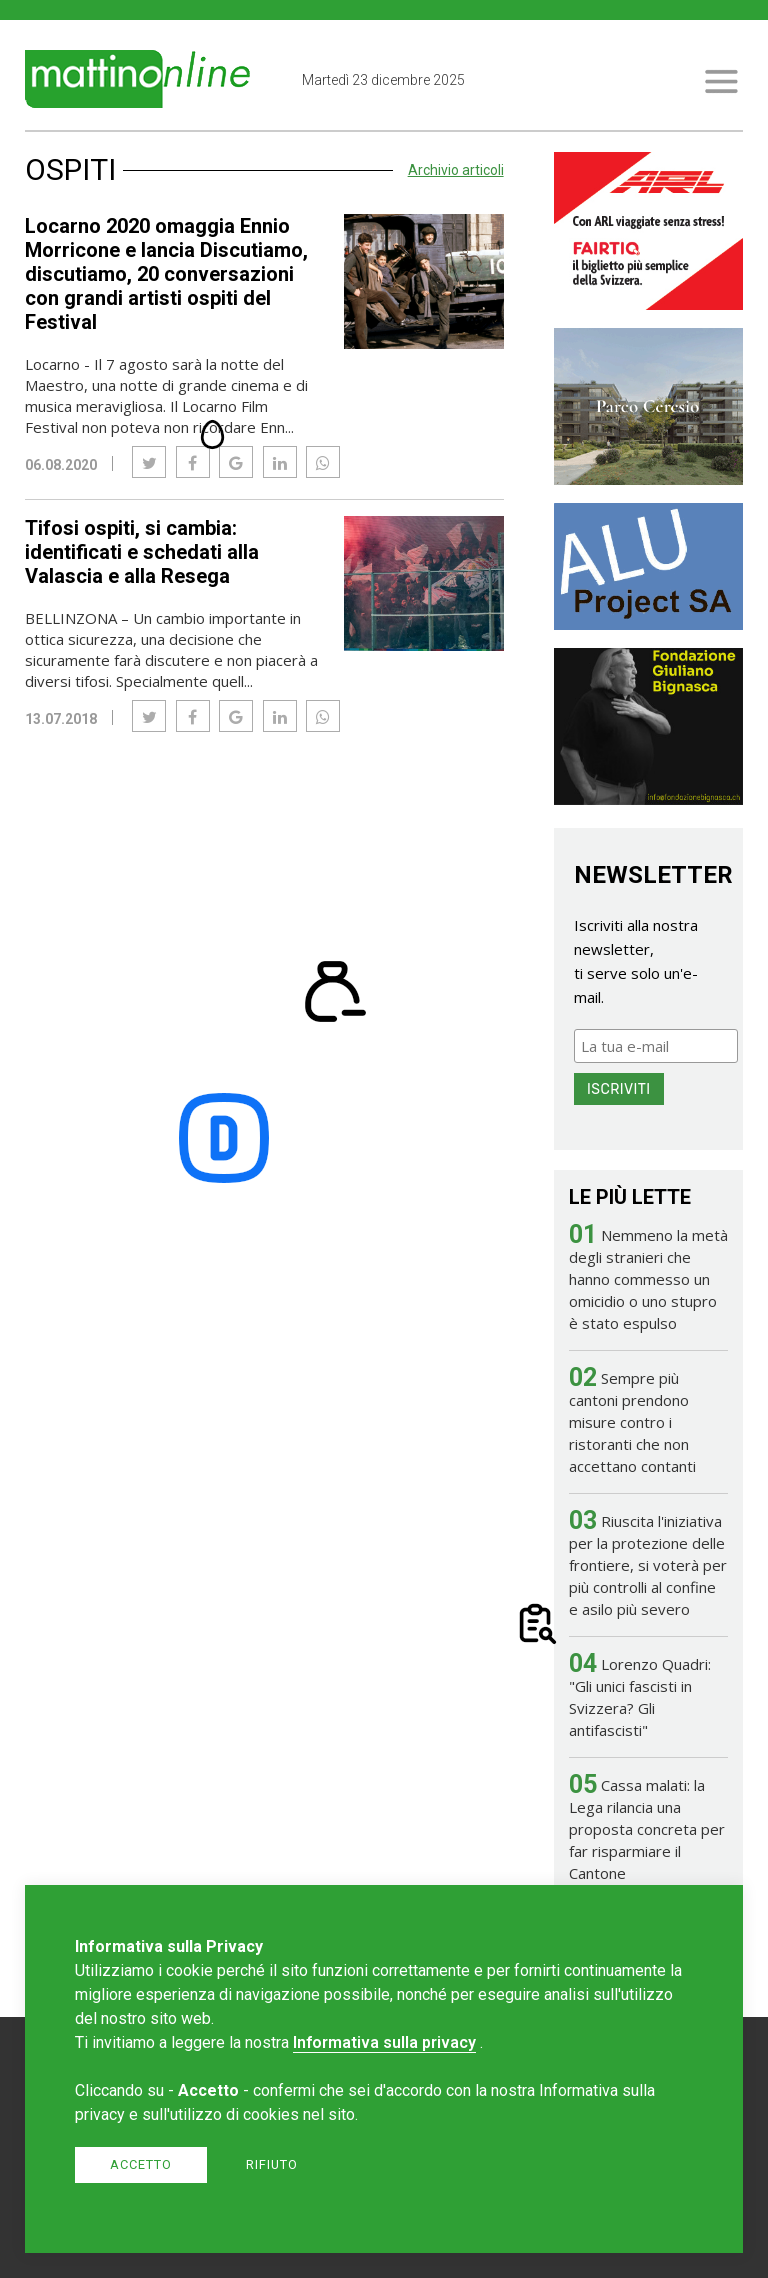 The image size is (768, 2278). I want to click on indicates a "D" rating or grade, so click(224, 1138).